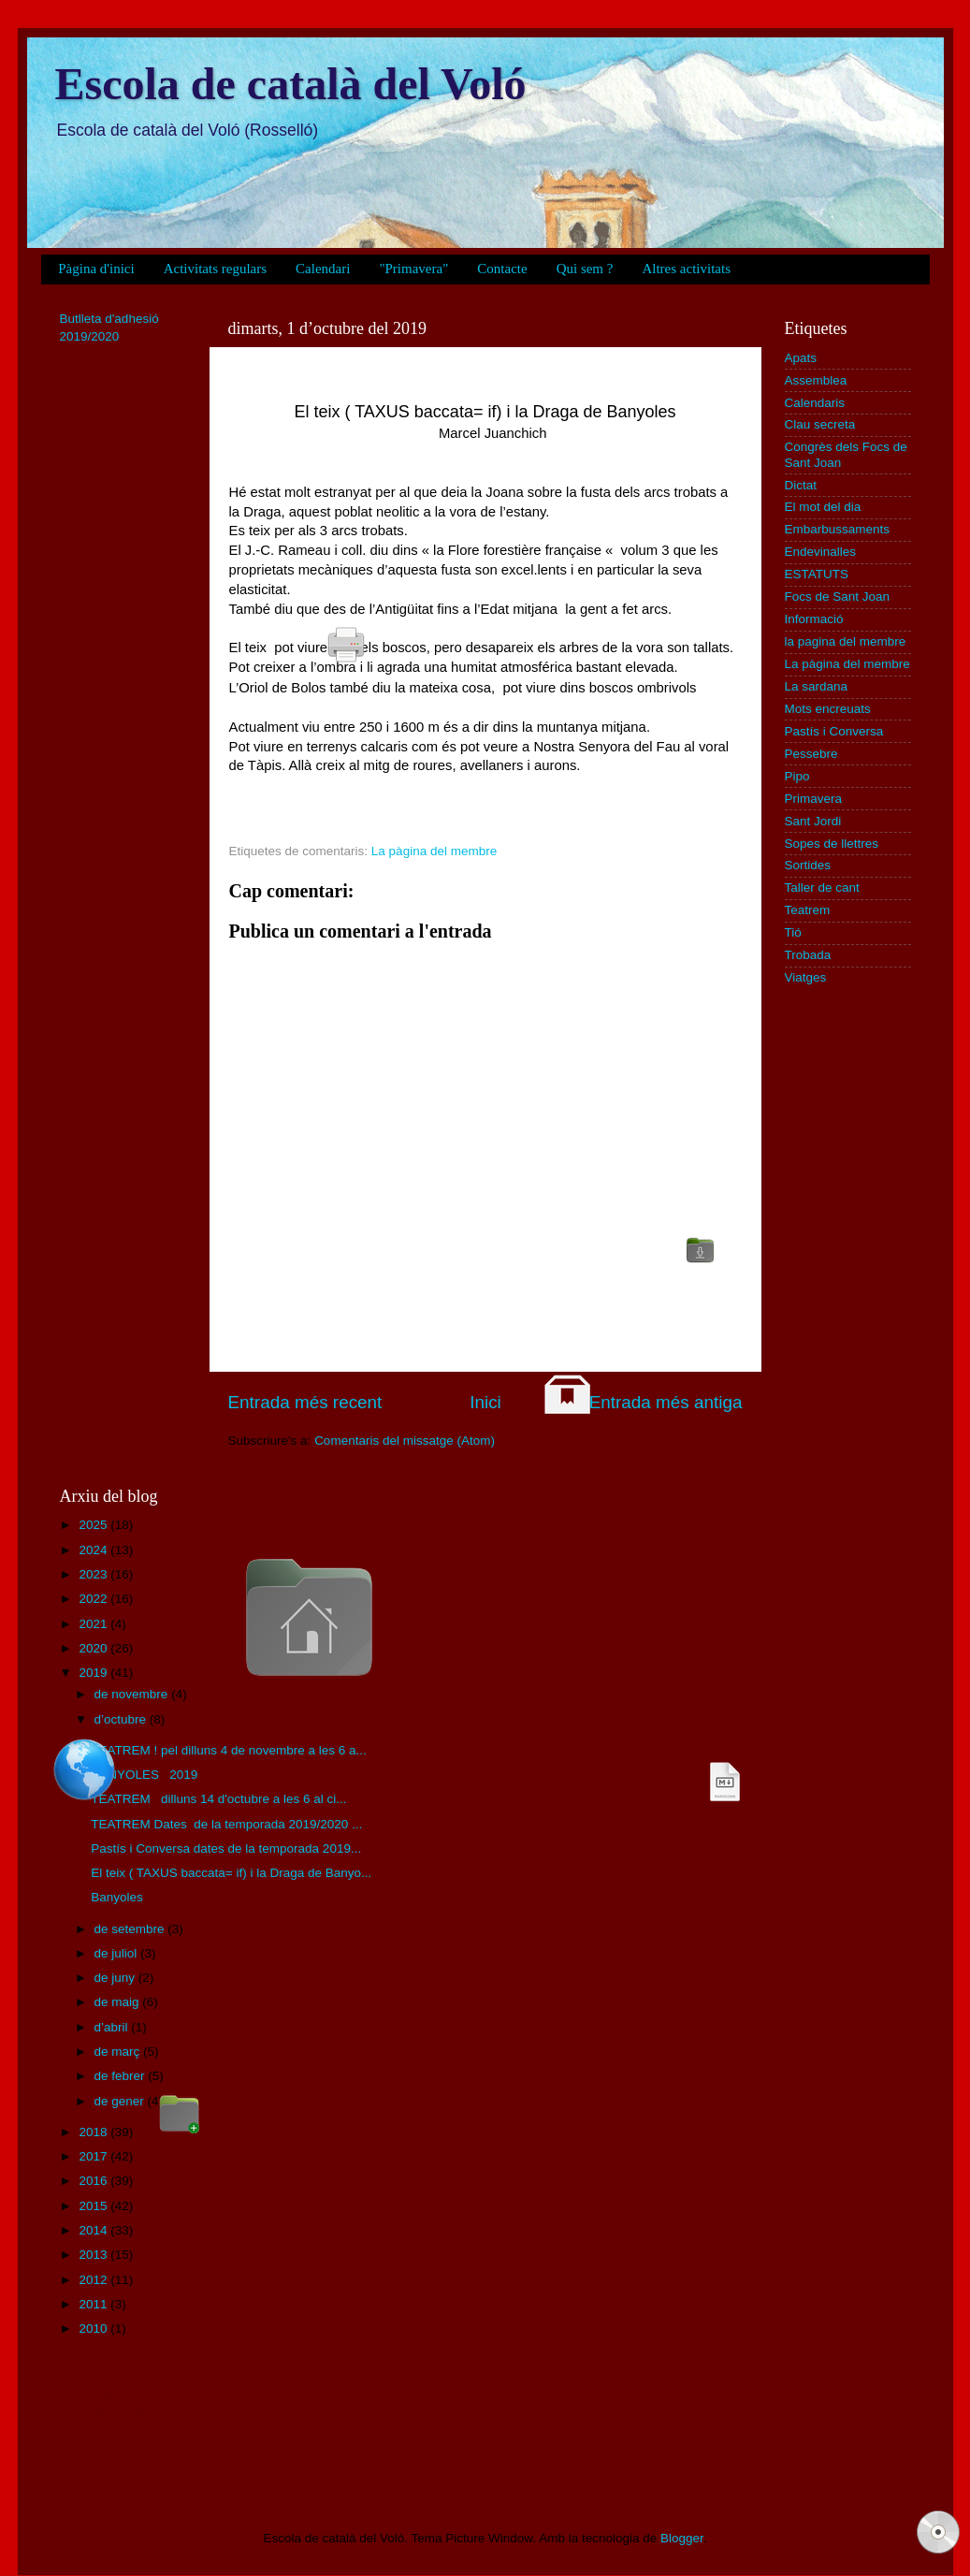  Describe the element at coordinates (700, 1249) in the screenshot. I see `access your downloads folder` at that location.